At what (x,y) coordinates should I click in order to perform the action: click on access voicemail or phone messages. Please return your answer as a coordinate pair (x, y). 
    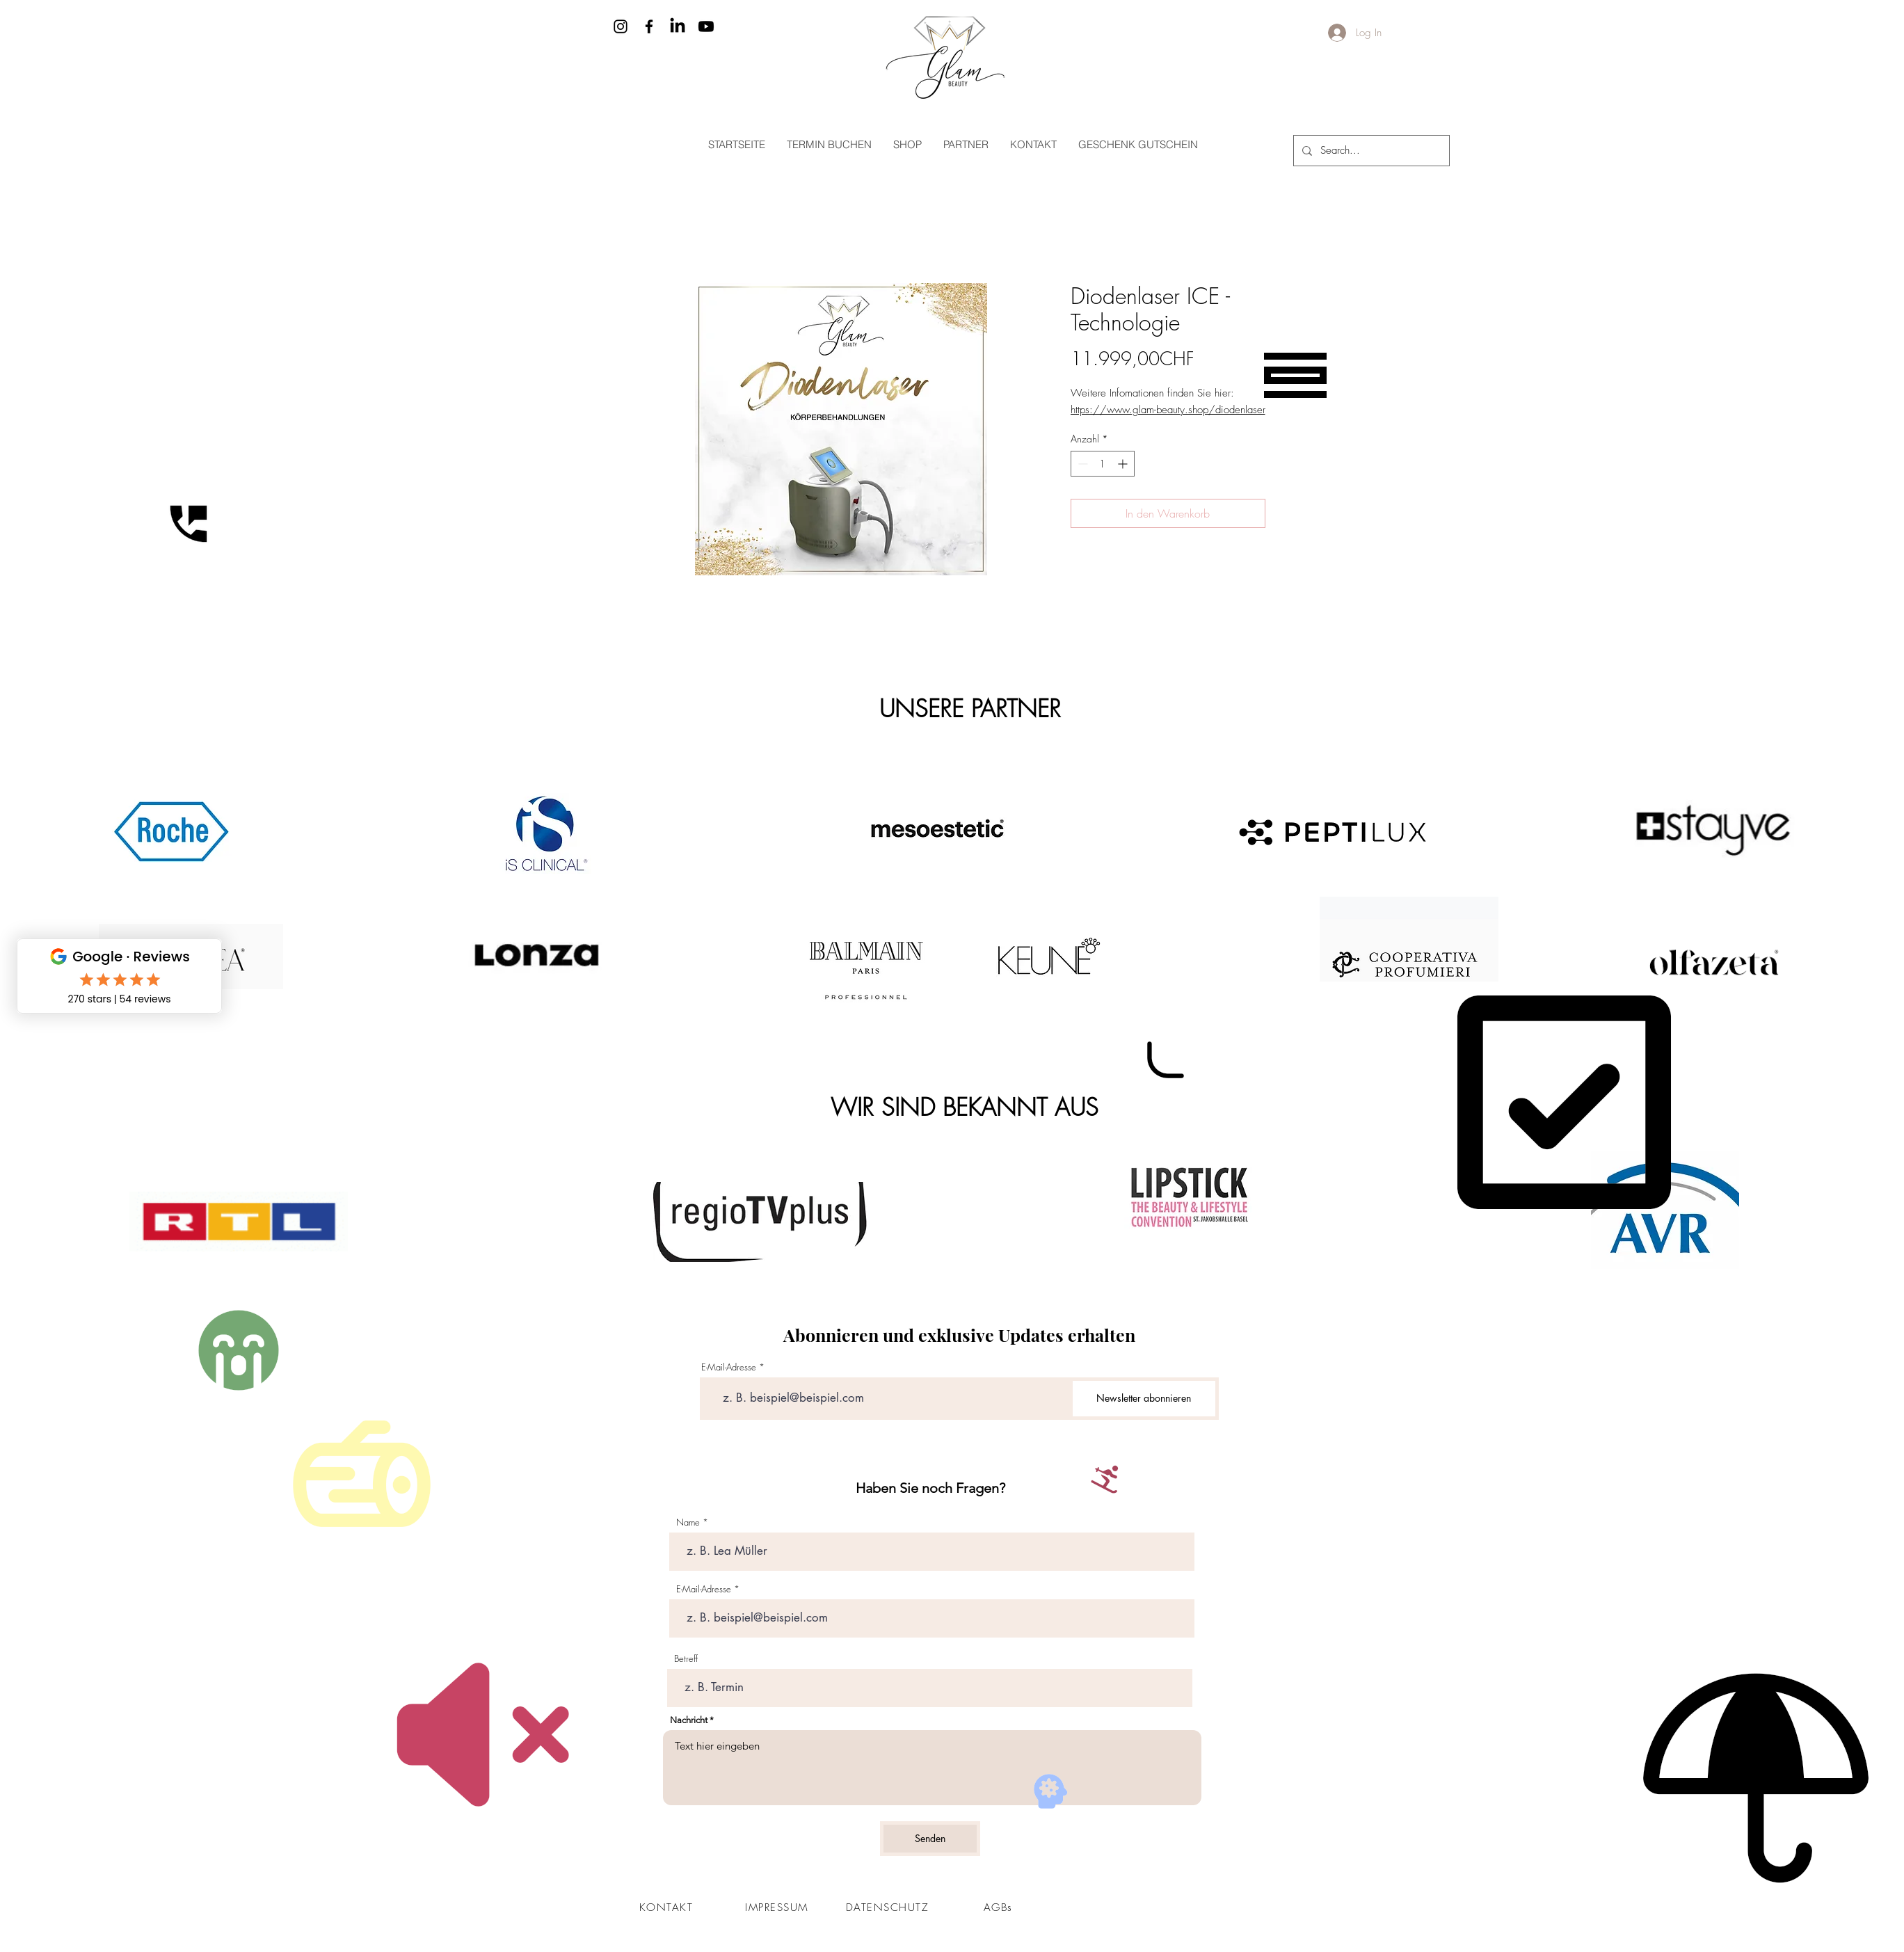
    Looking at the image, I should click on (189, 524).